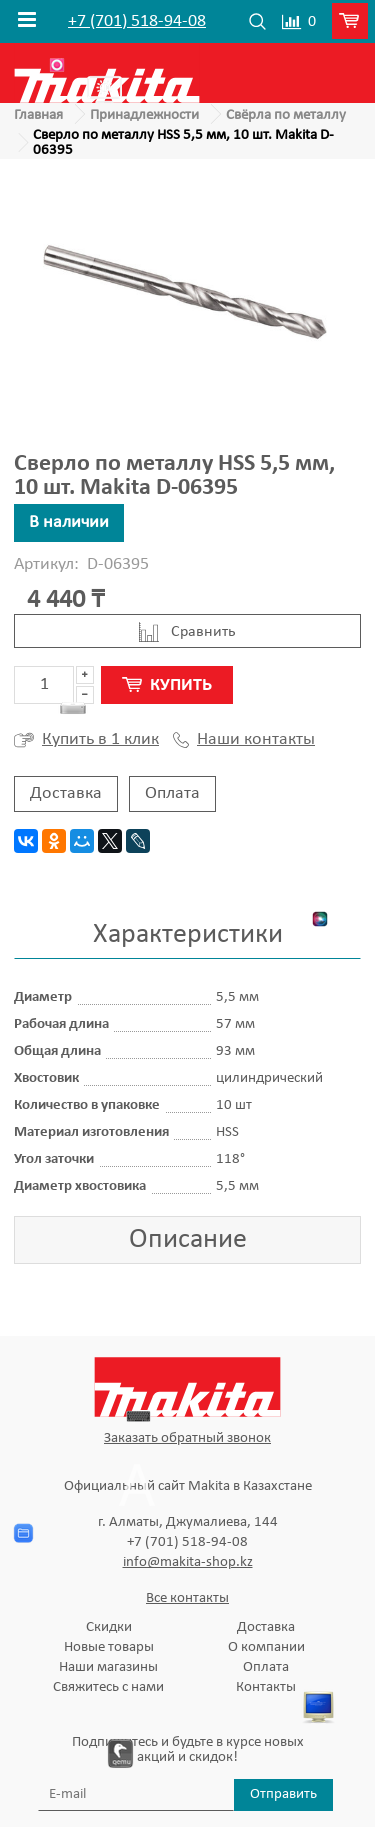 The width and height of the screenshot is (375, 1827). What do you see at coordinates (73, 706) in the screenshot?
I see `mac mini server device` at bounding box center [73, 706].